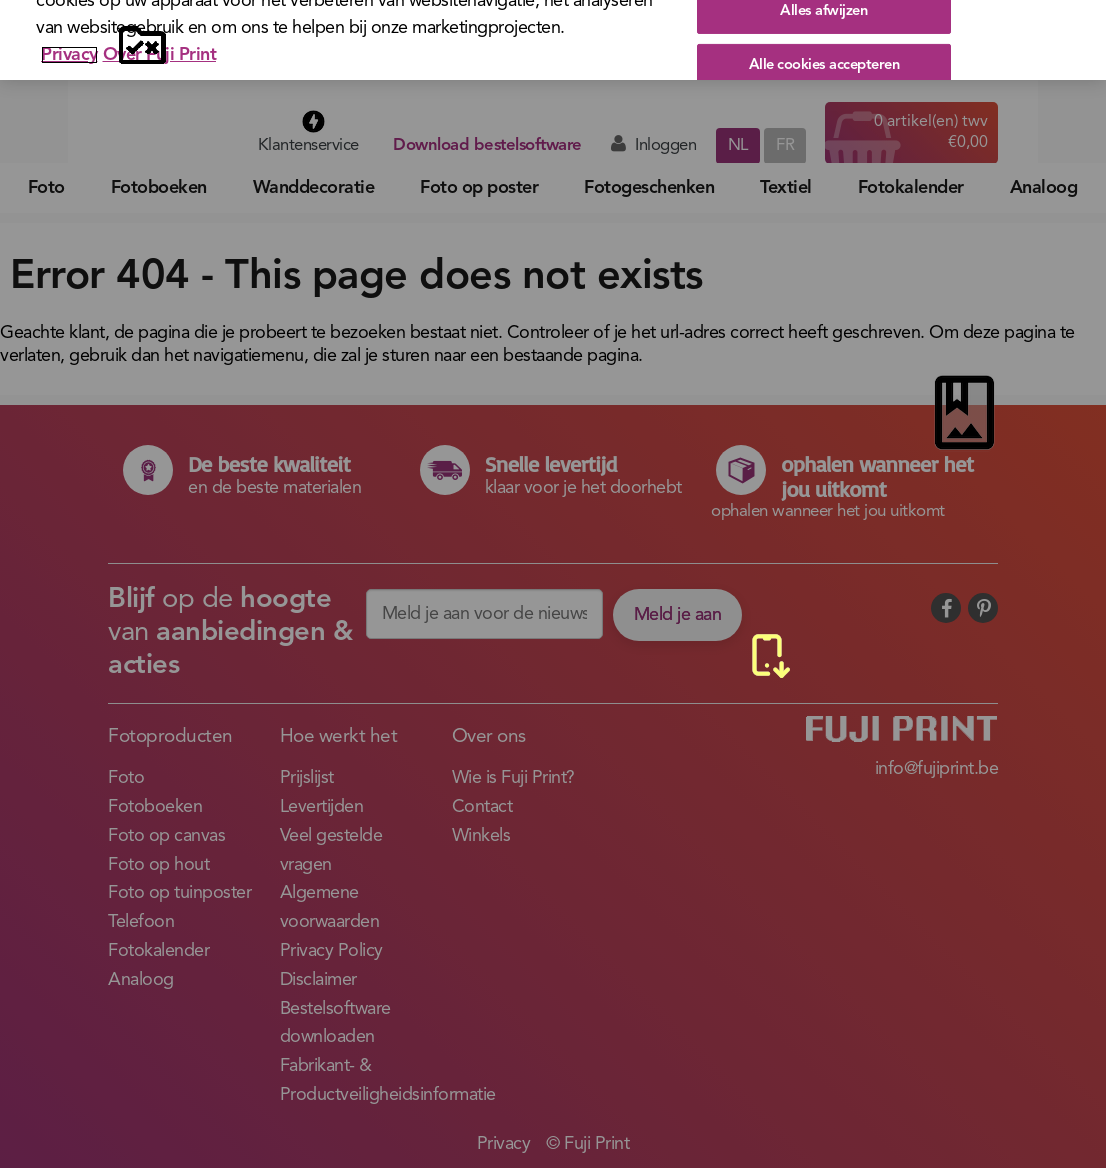 This screenshot has height=1168, width=1106. What do you see at coordinates (964, 412) in the screenshot?
I see `access your photo album` at bounding box center [964, 412].